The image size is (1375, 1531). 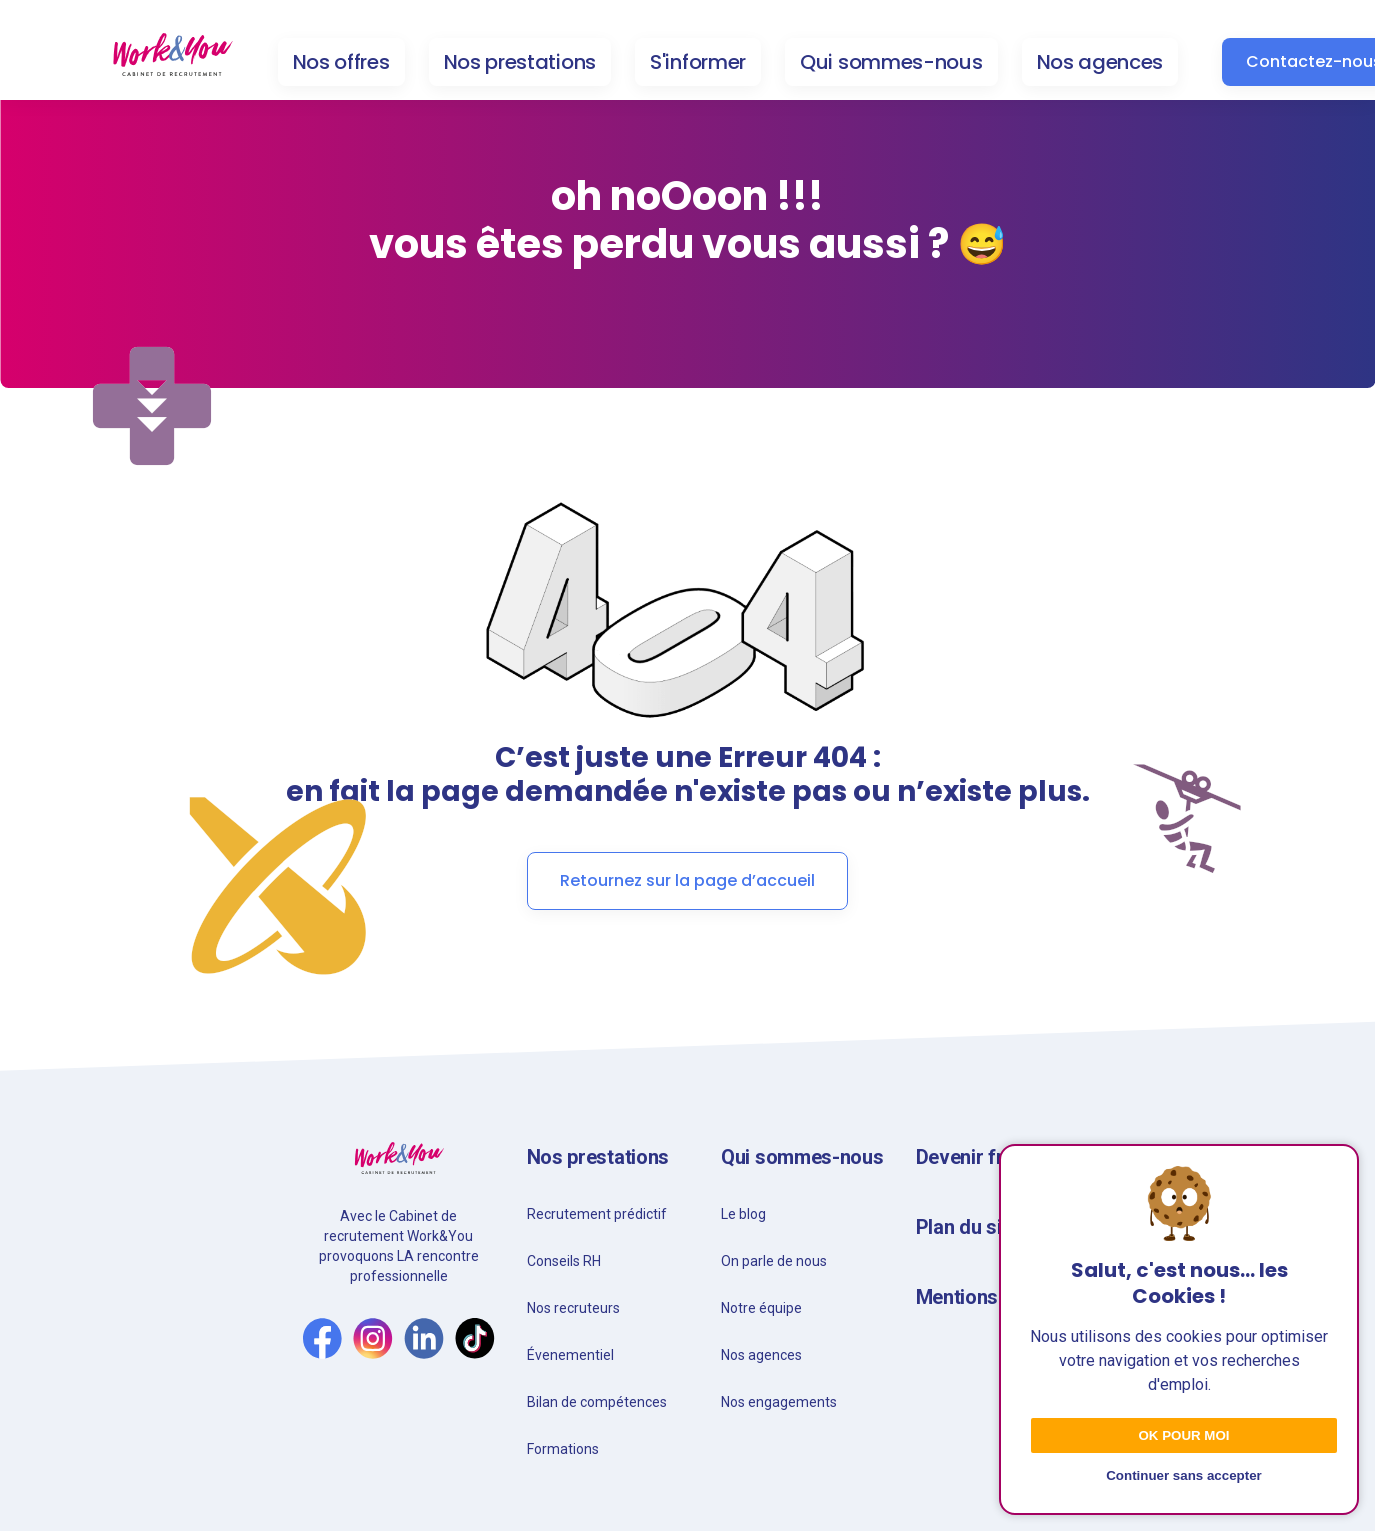 What do you see at coordinates (279, 886) in the screenshot?
I see `activate hyperspeed or boost ability` at bounding box center [279, 886].